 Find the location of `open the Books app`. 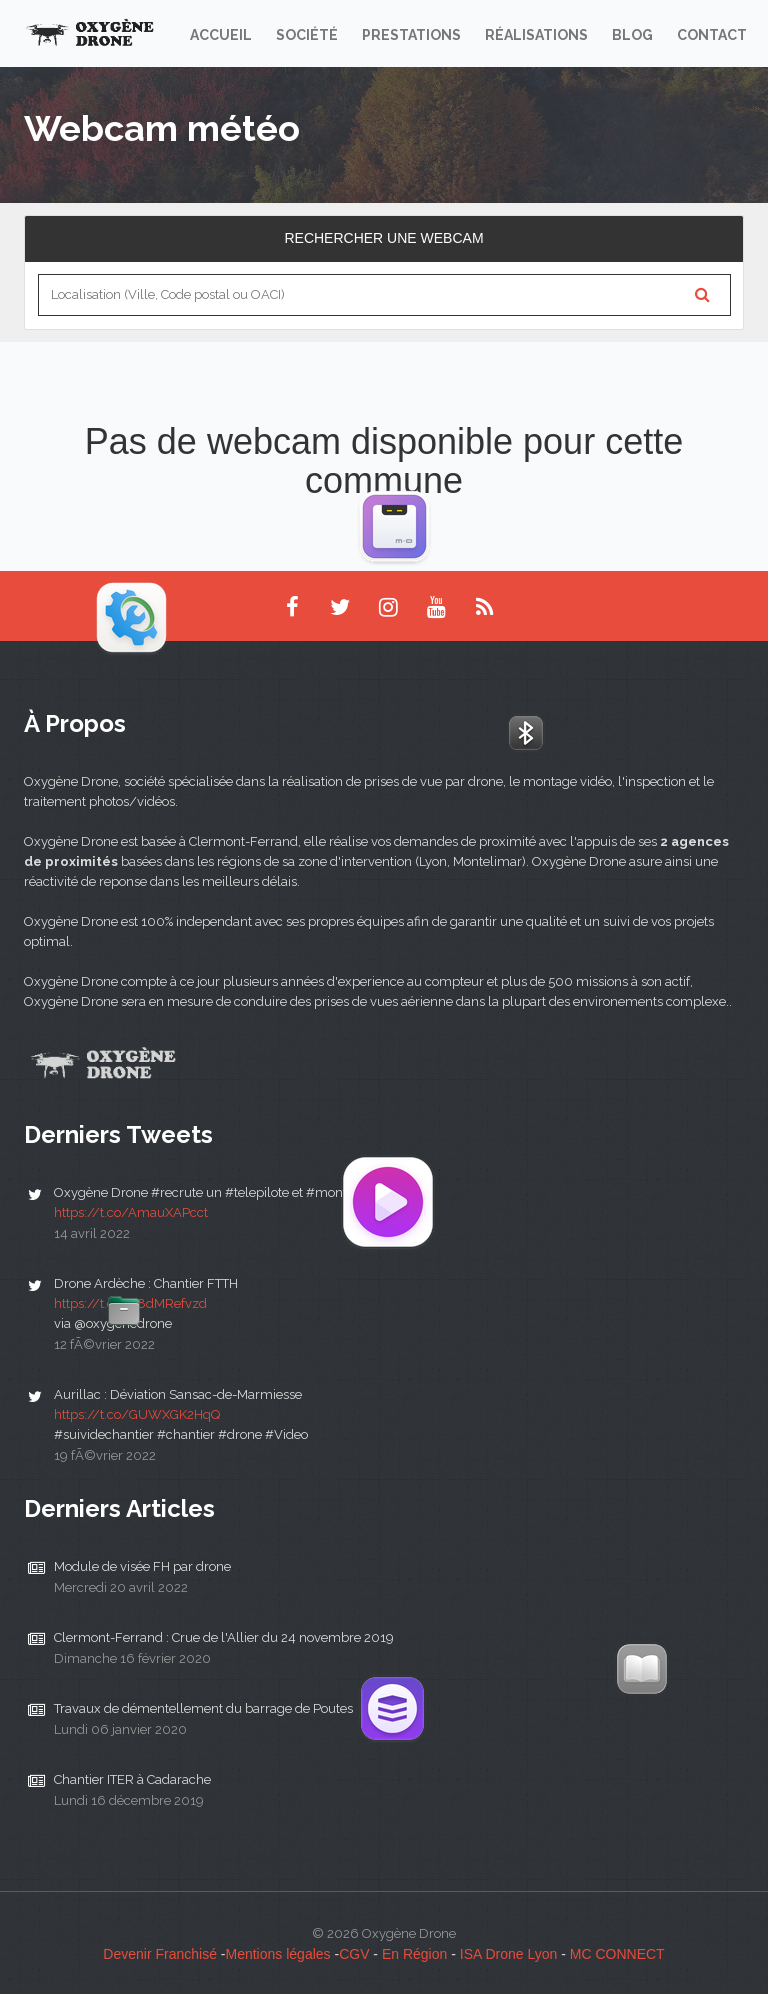

open the Books app is located at coordinates (642, 1669).